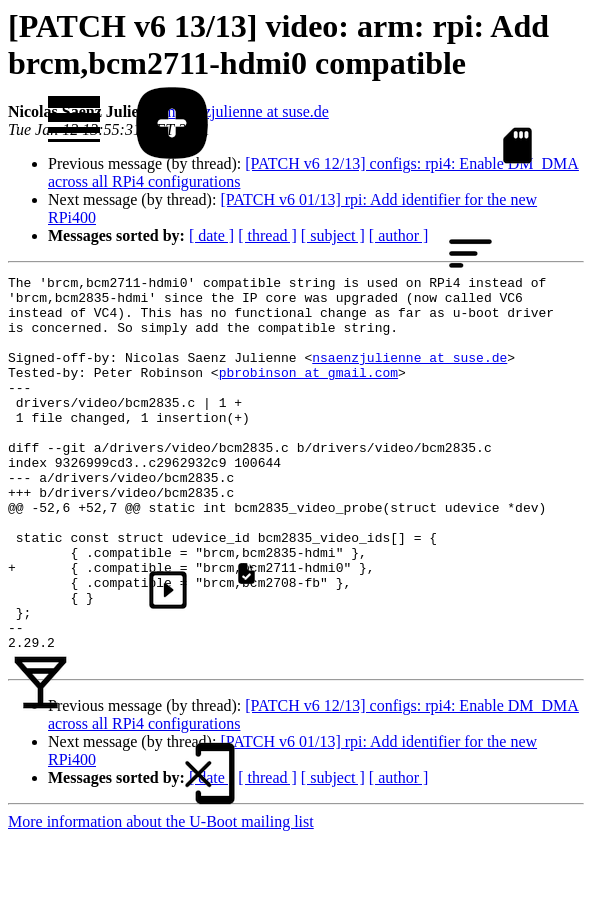 Image resolution: width=592 pixels, height=917 pixels. What do you see at coordinates (172, 123) in the screenshot?
I see `add a new item` at bounding box center [172, 123].